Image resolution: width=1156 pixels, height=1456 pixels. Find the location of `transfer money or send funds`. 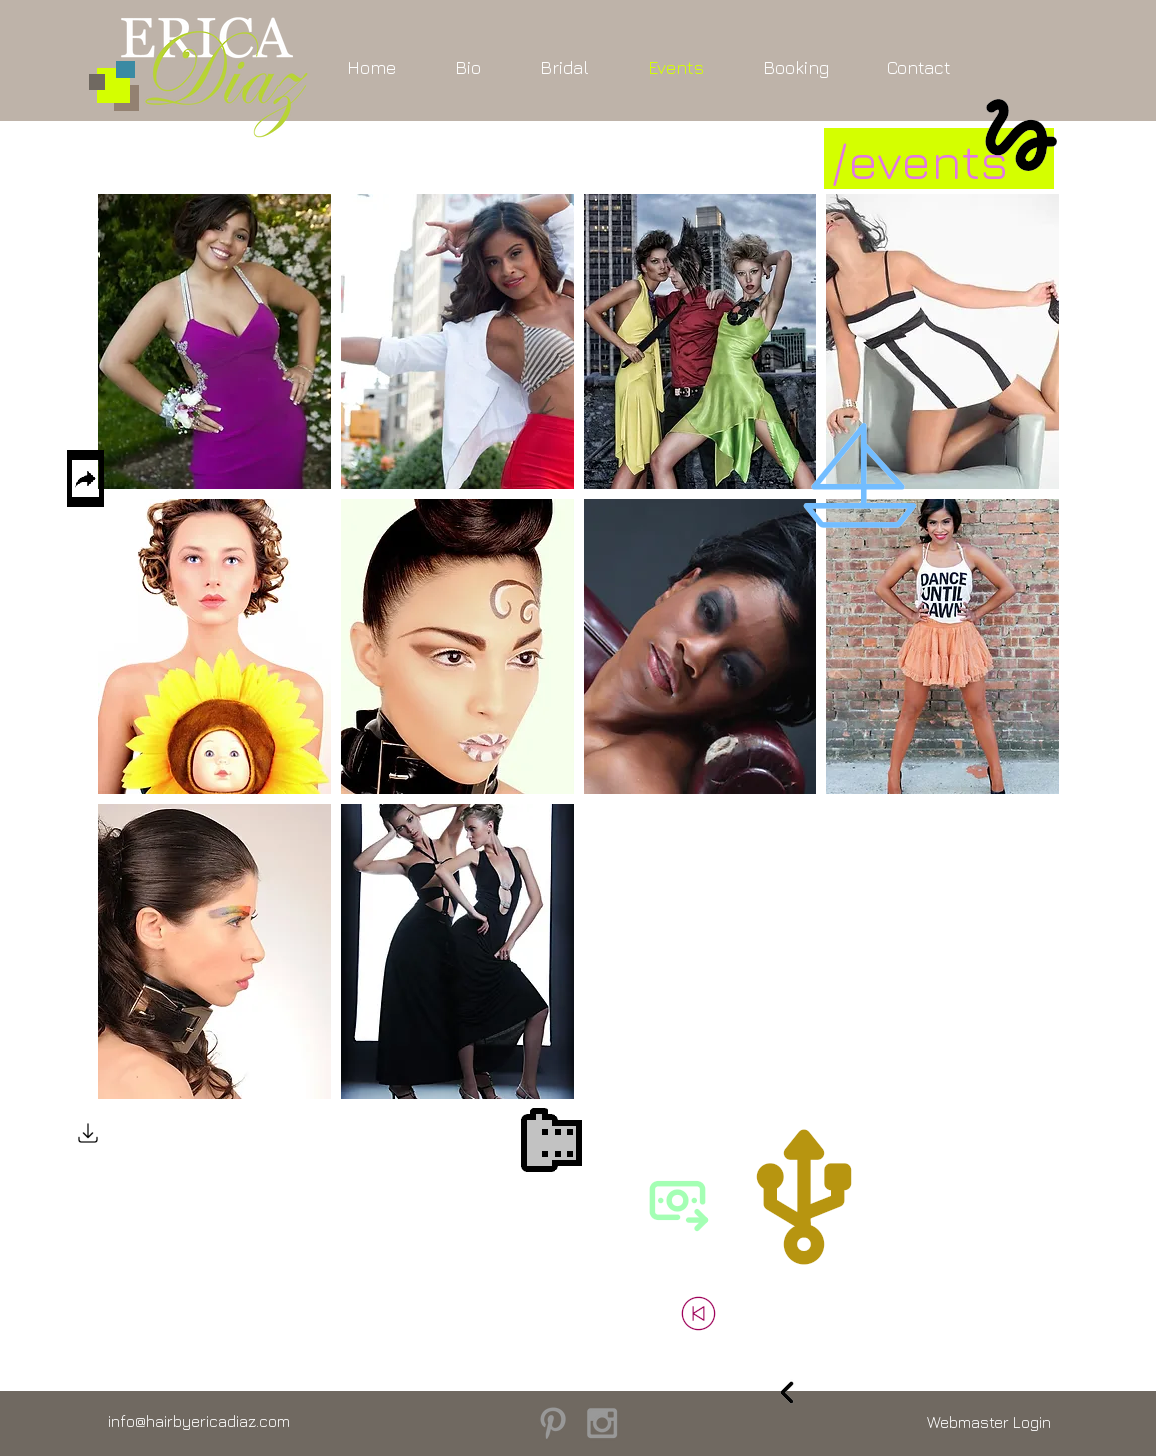

transfer money or send funds is located at coordinates (677, 1200).